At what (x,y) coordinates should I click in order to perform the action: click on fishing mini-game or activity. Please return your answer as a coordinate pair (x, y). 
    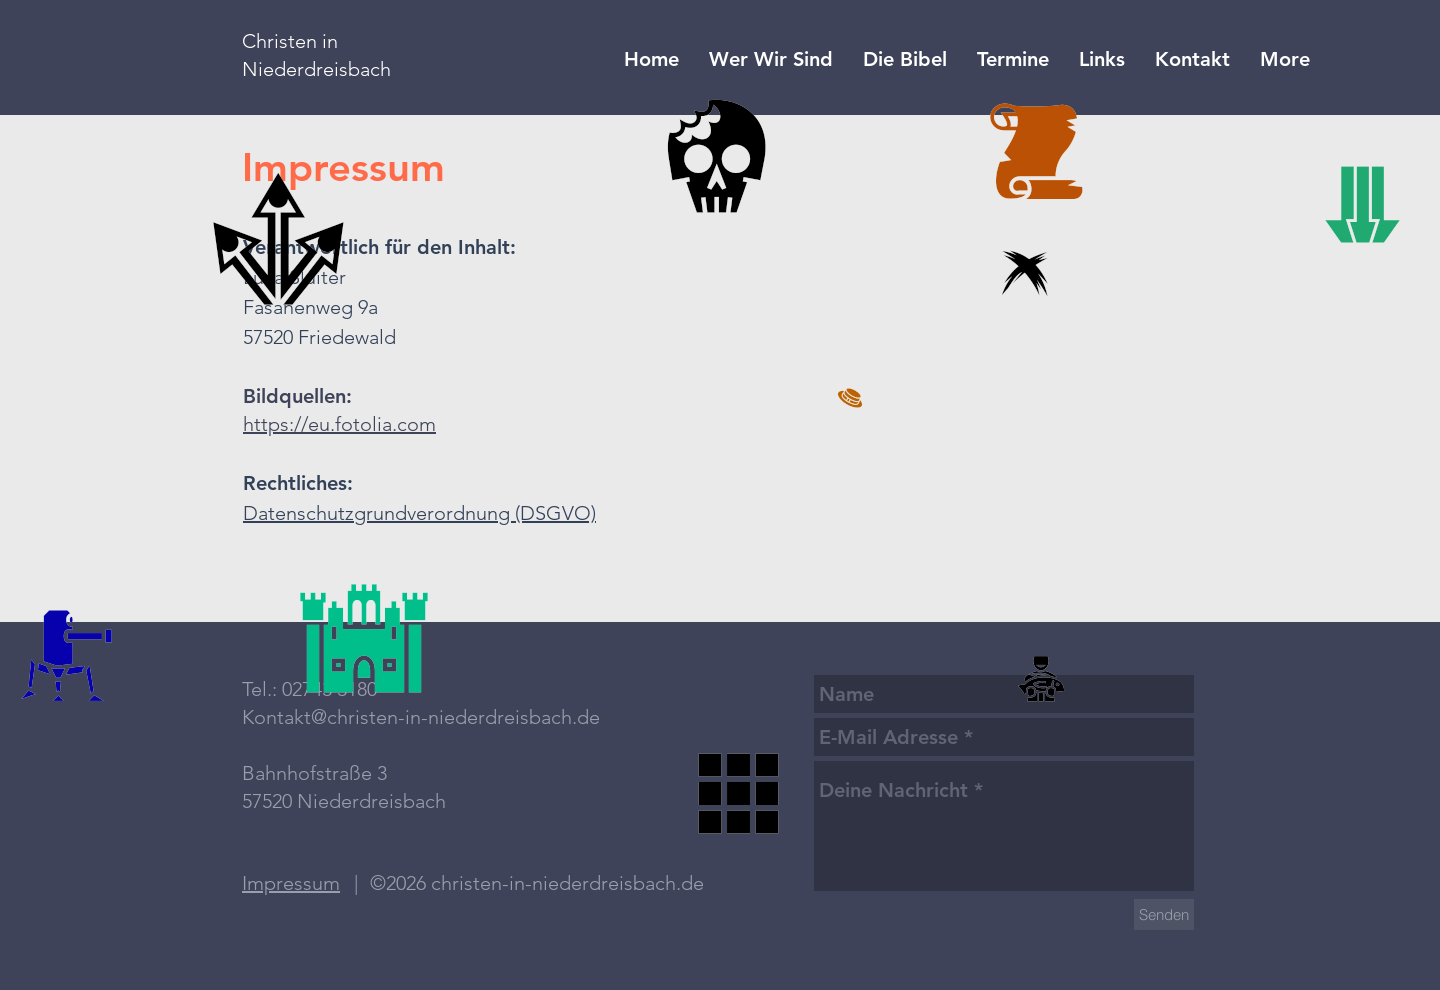
    Looking at the image, I should click on (1041, 679).